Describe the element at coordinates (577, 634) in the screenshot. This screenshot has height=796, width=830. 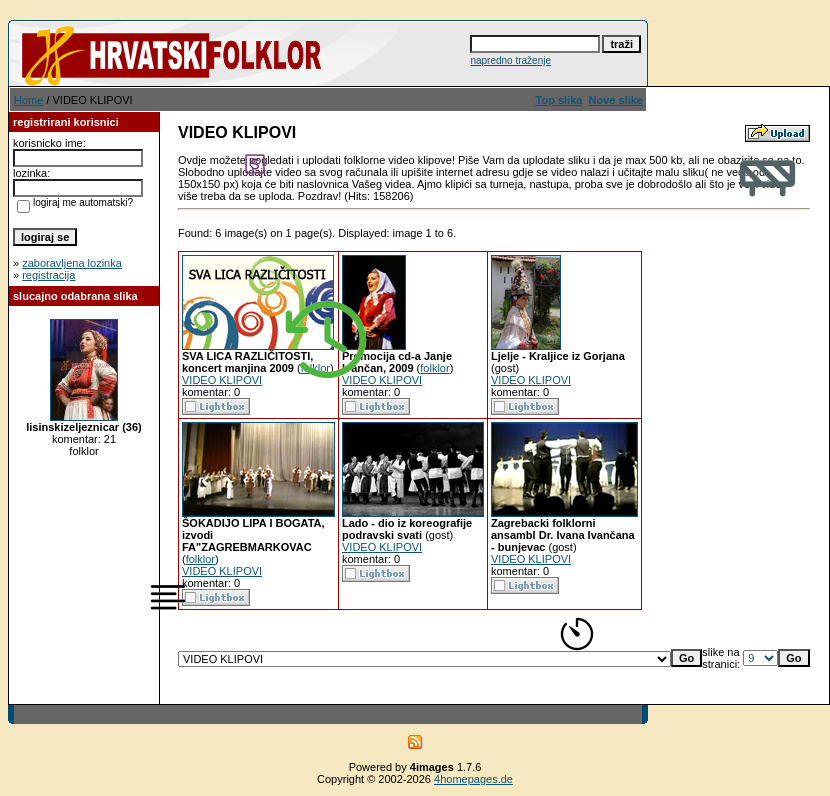
I see `set a countdown timer` at that location.